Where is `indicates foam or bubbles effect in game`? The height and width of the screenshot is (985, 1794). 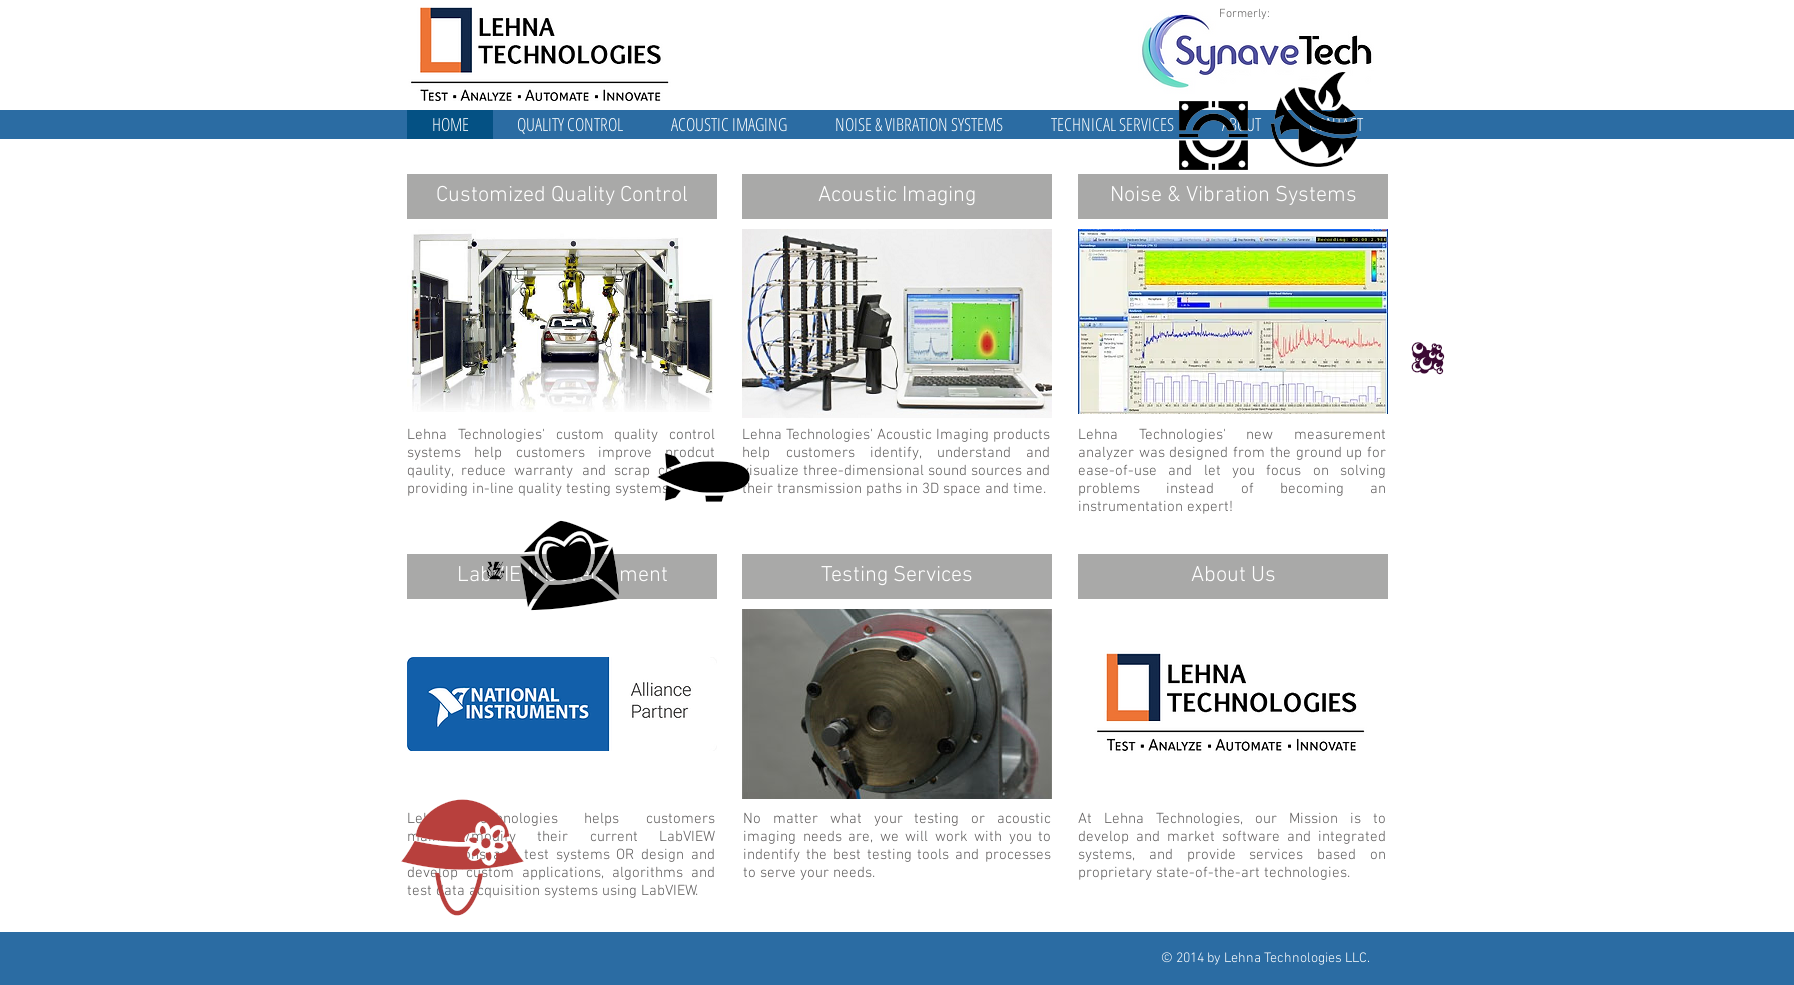 indicates foam or bubbles effect in game is located at coordinates (1427, 358).